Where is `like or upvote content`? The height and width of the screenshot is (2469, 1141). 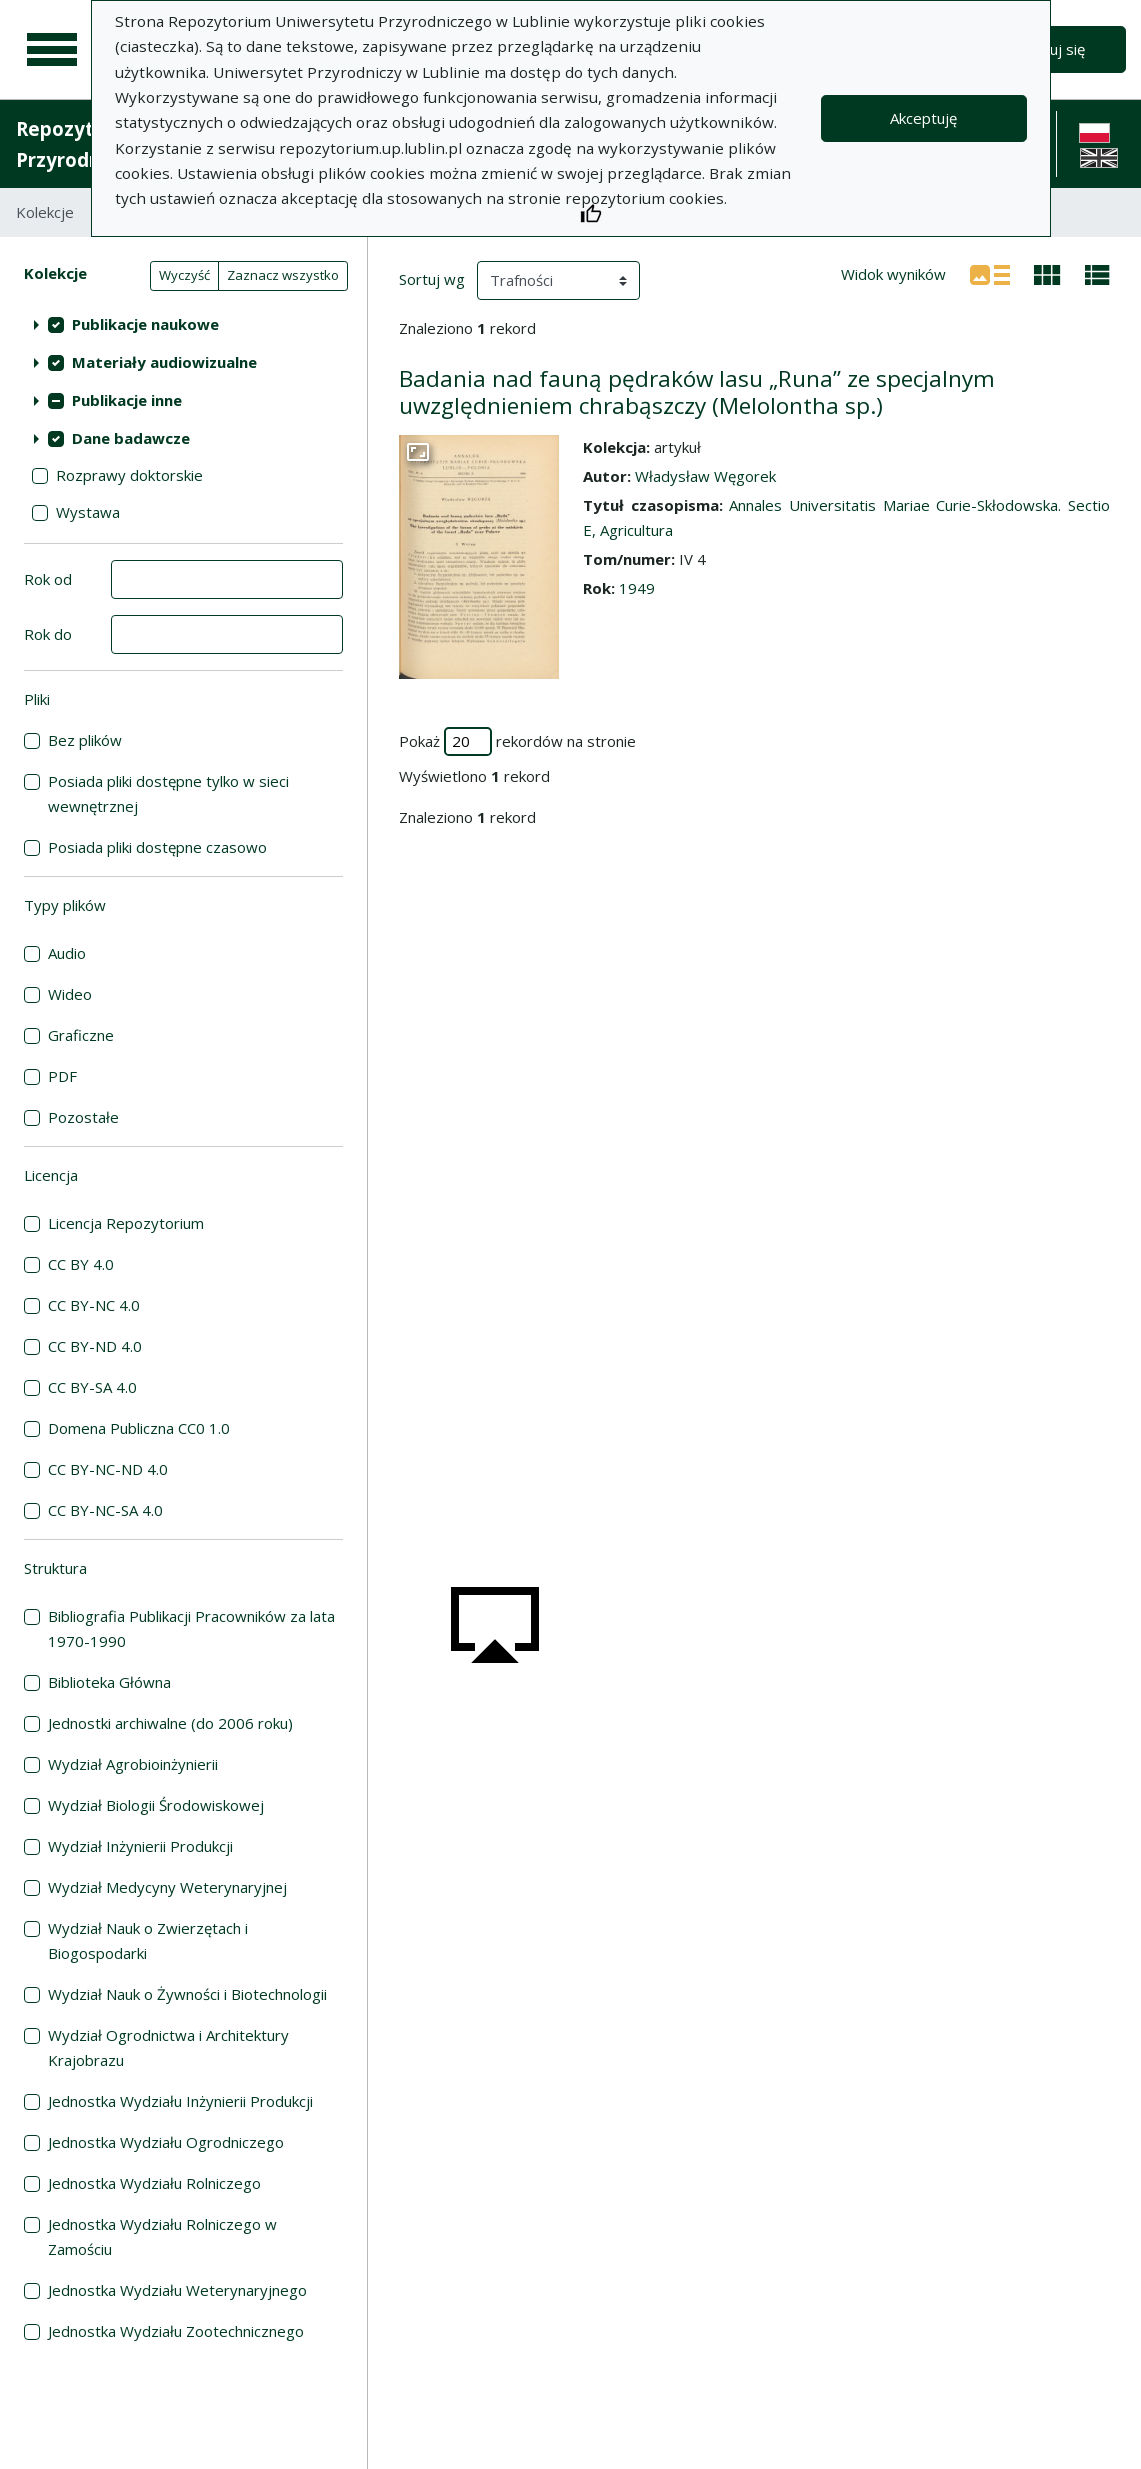 like or upvote content is located at coordinates (591, 214).